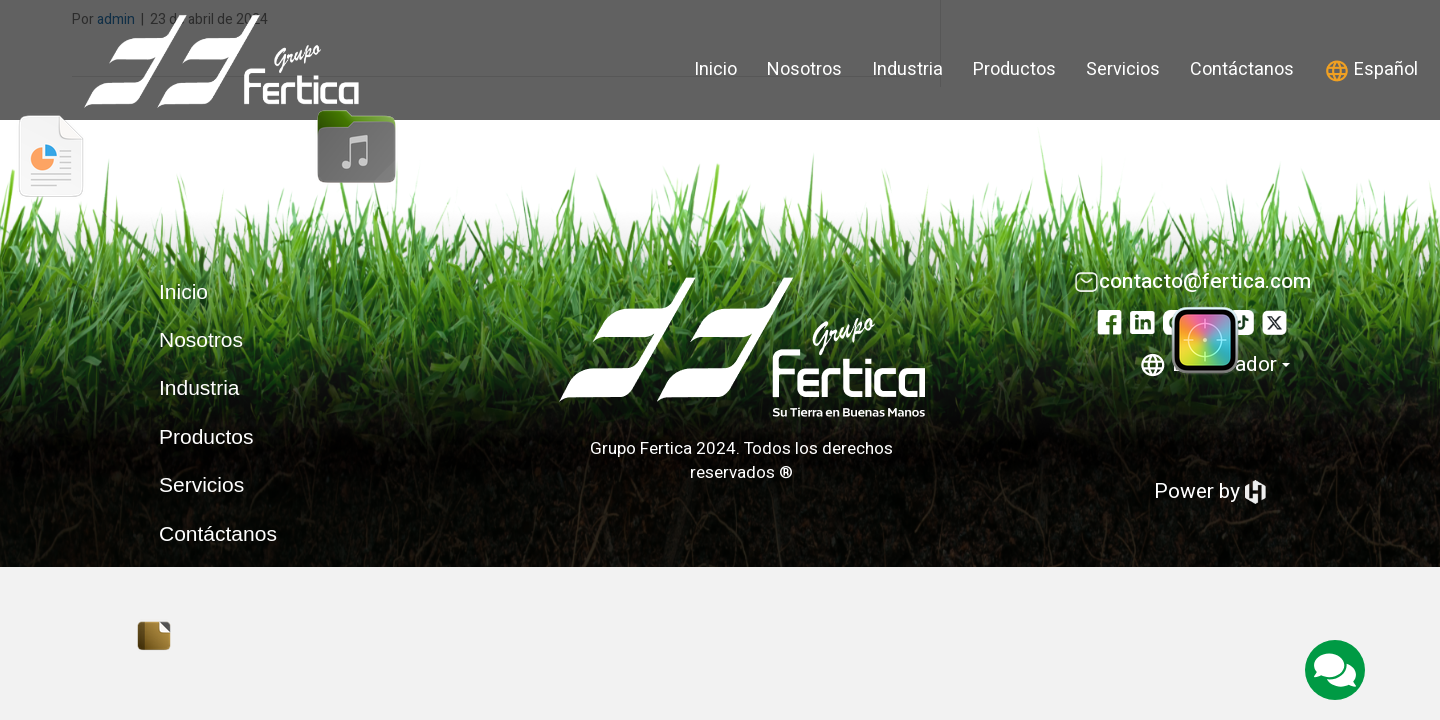 This screenshot has height=720, width=1440. Describe the element at coordinates (51, 156) in the screenshot. I see `open a presentation file` at that location.